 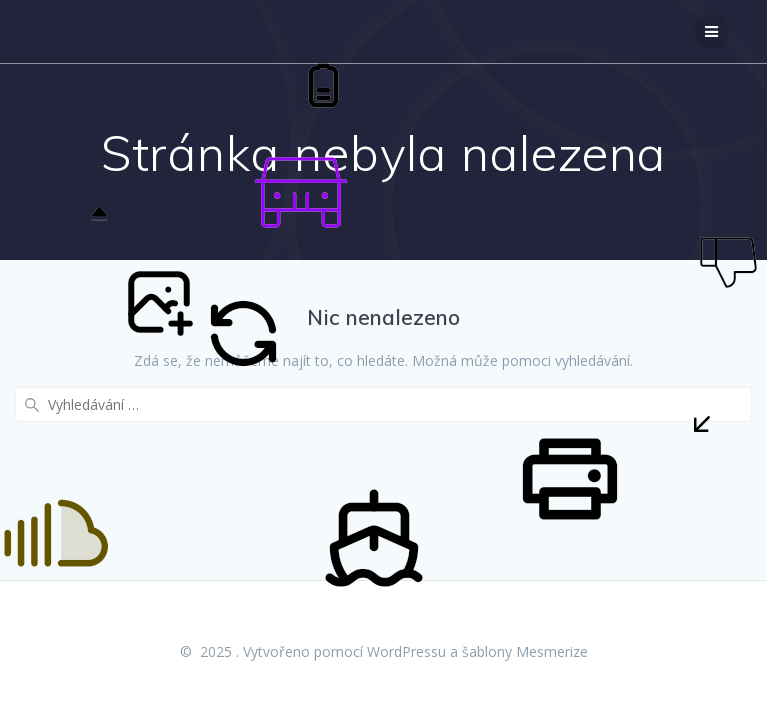 I want to click on access shipping or delivery options, so click(x=374, y=538).